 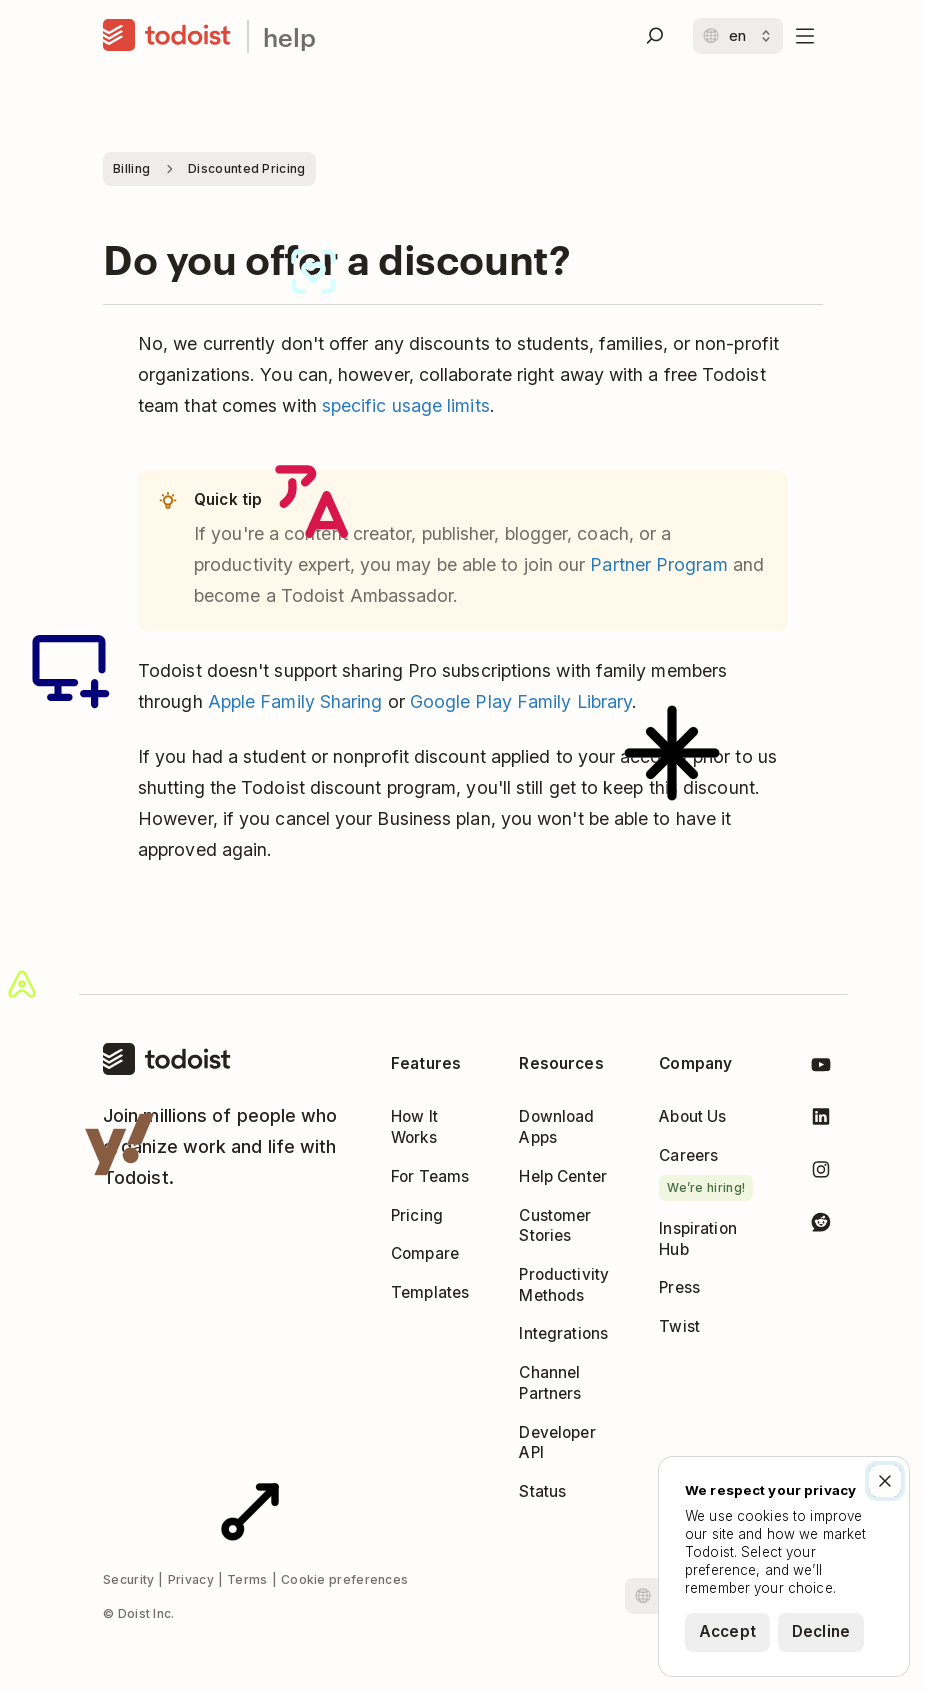 I want to click on open Yahoo app or website, so click(x=119, y=1144).